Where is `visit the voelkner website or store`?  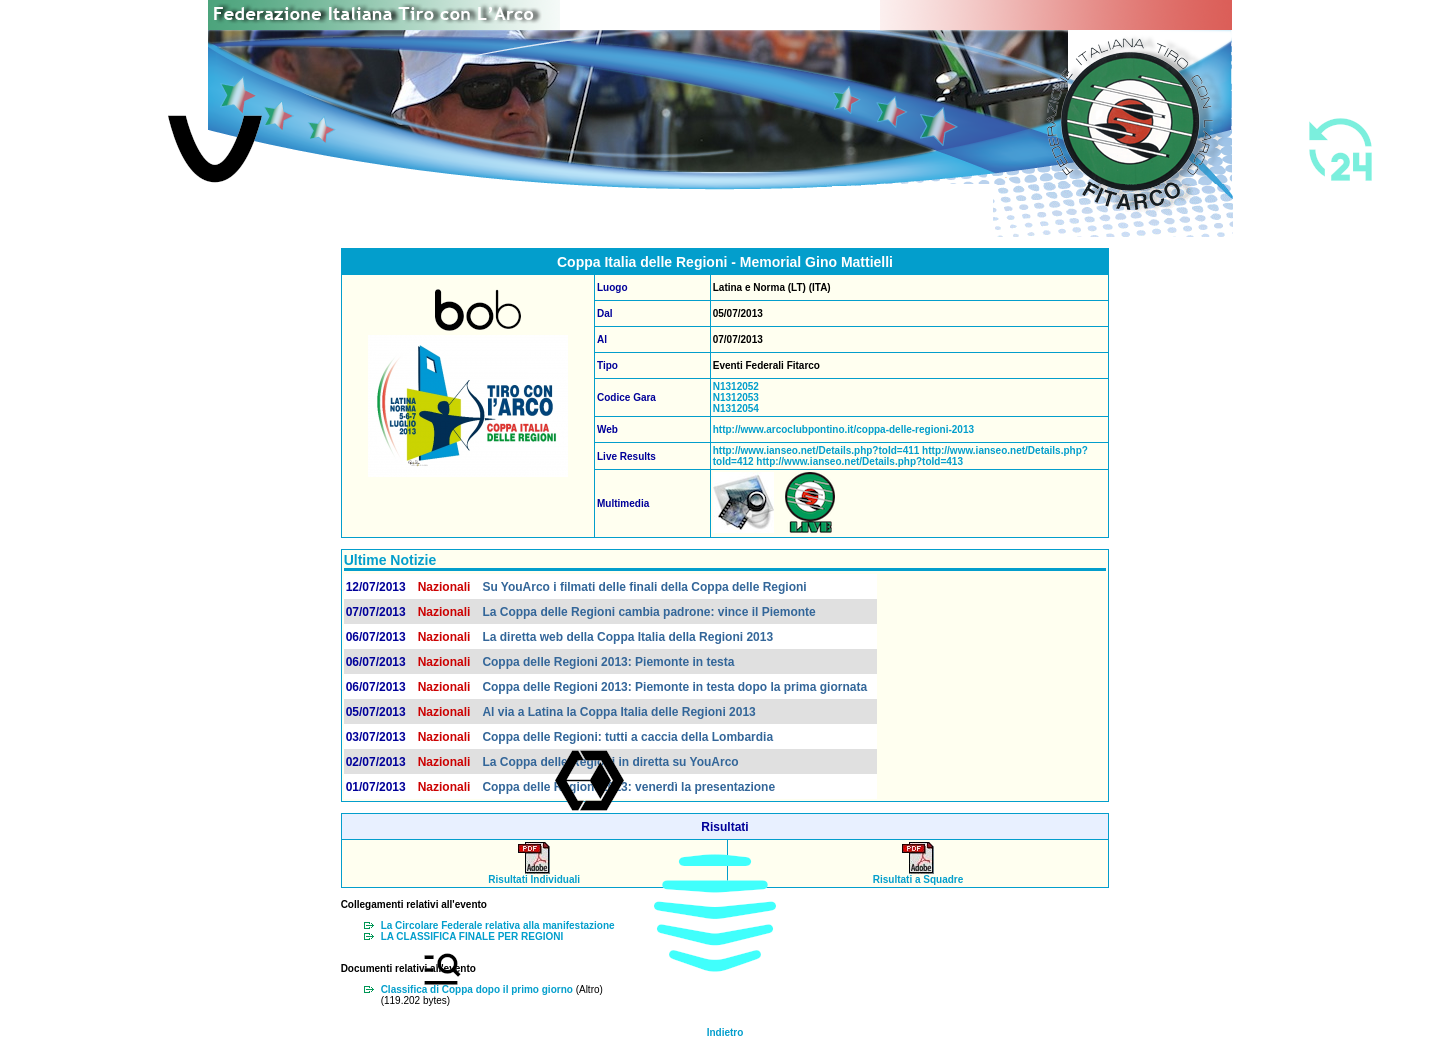
visit the voelkner website or store is located at coordinates (215, 149).